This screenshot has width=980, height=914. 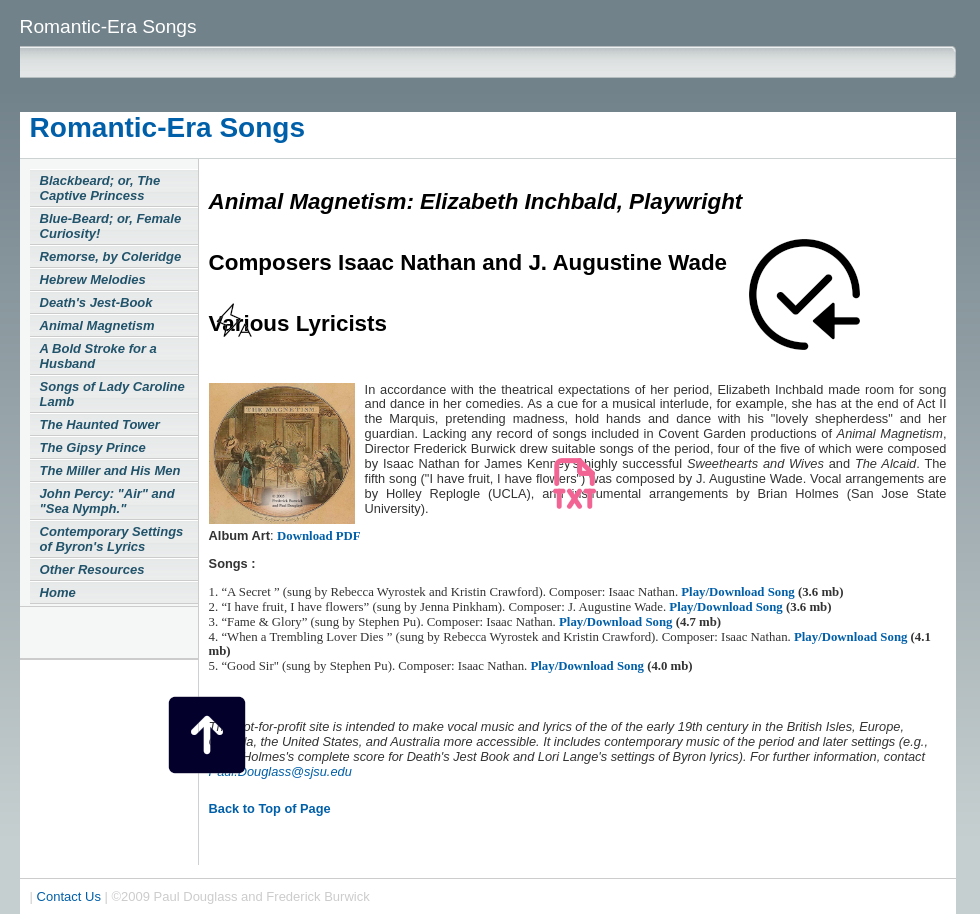 I want to click on text file type indicator, so click(x=574, y=483).